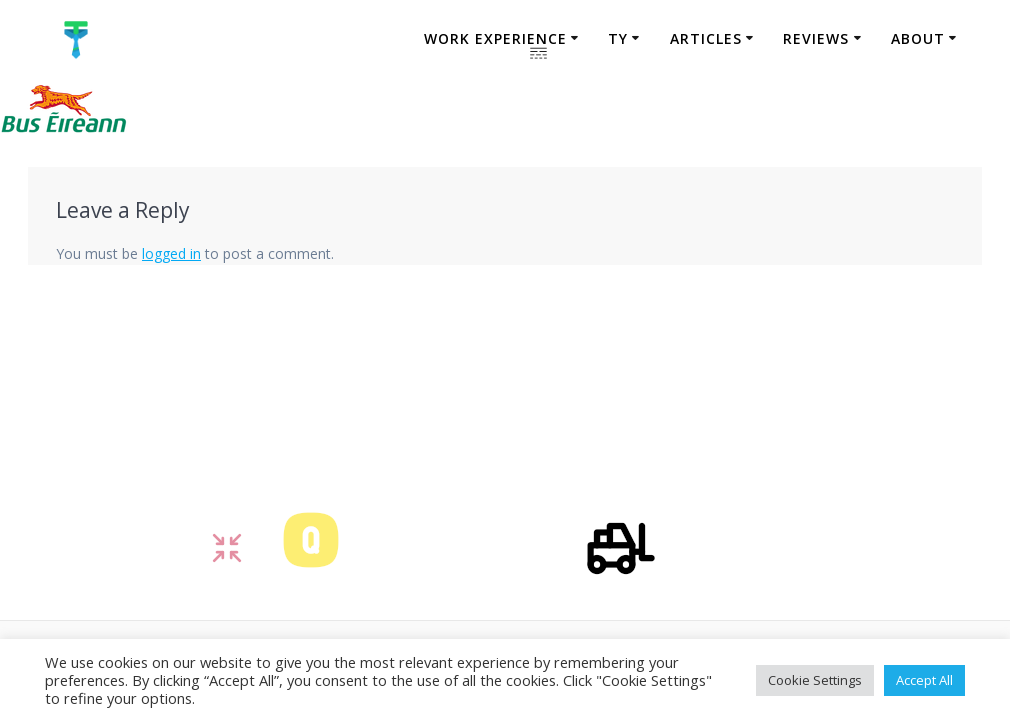 Image resolution: width=1010 pixels, height=721 pixels. I want to click on minimize or collapse a window, so click(227, 548).